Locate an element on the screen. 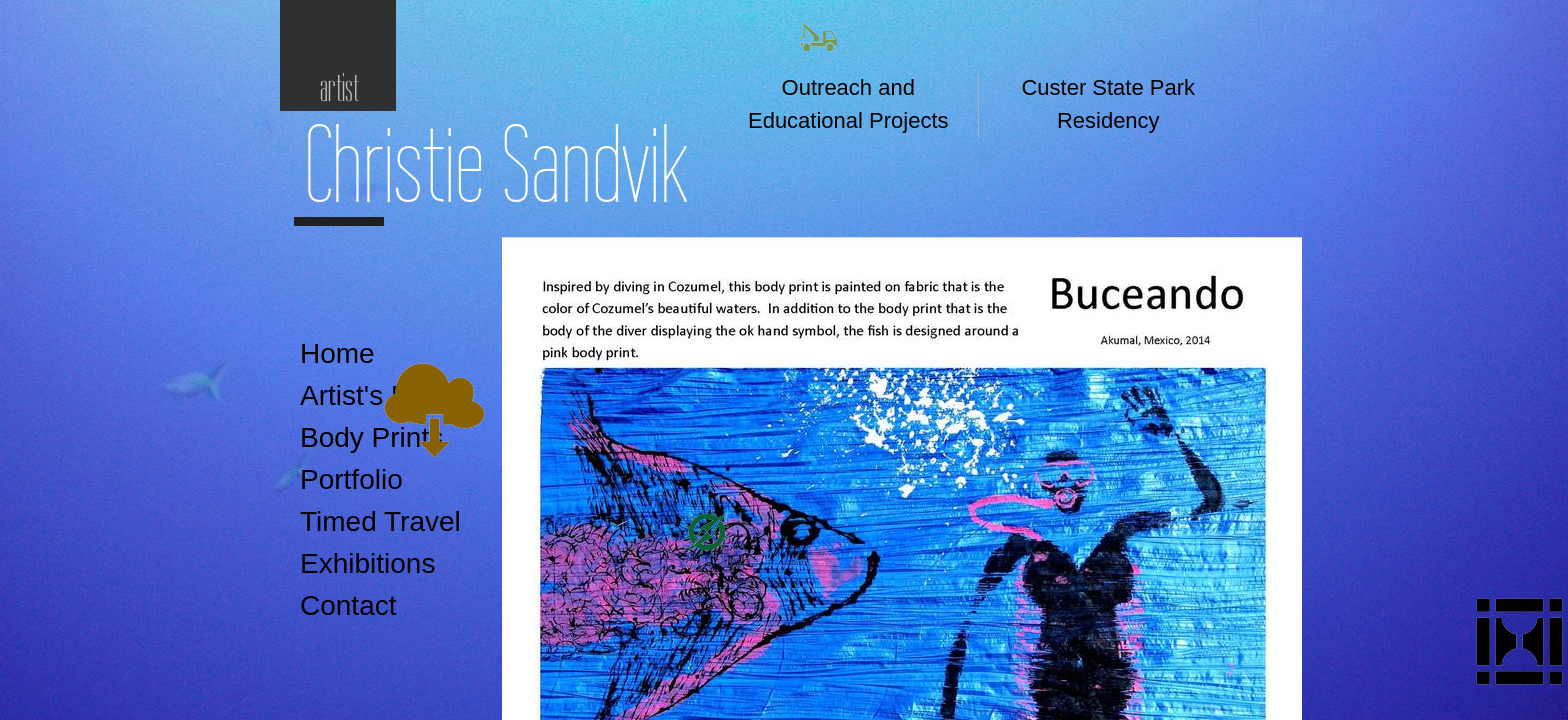  request roadside assistance is located at coordinates (818, 37).